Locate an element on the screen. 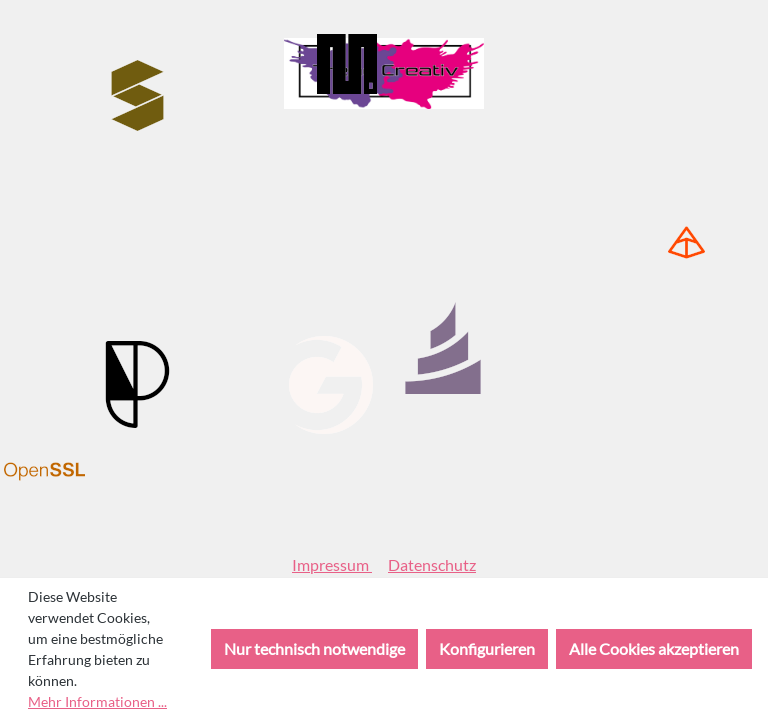 The height and width of the screenshot is (720, 768). micropython programming language logo is located at coordinates (347, 64).